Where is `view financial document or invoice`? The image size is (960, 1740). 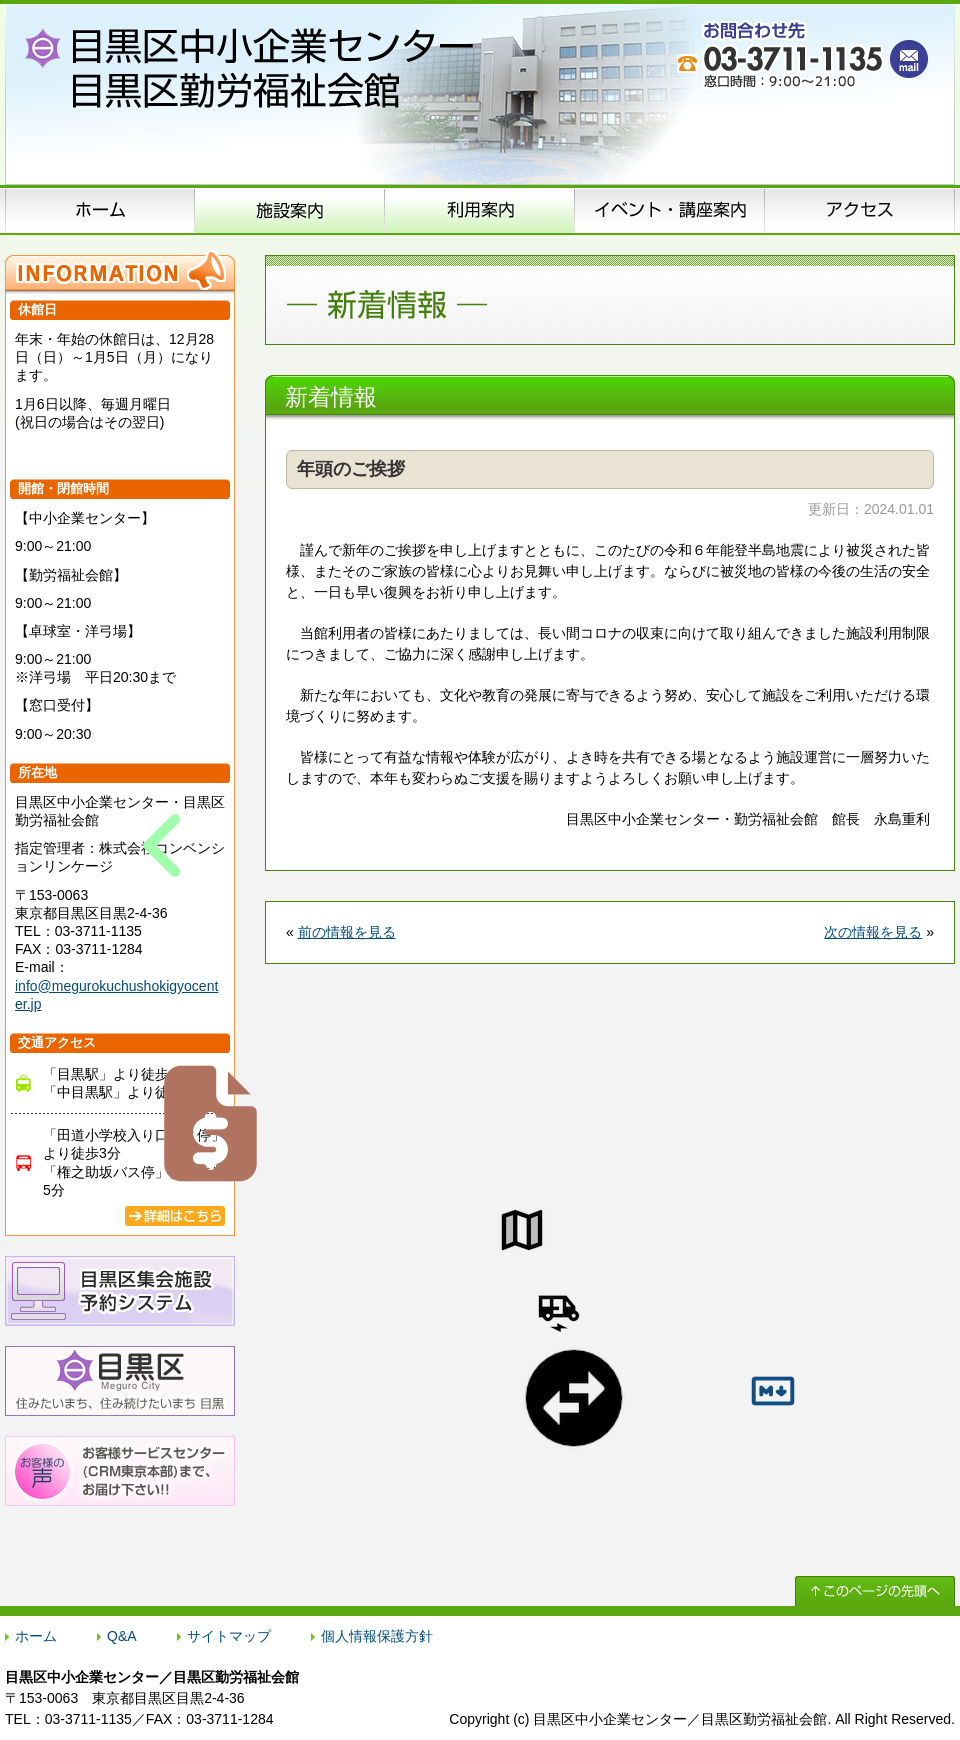 view financial document or invoice is located at coordinates (210, 1123).